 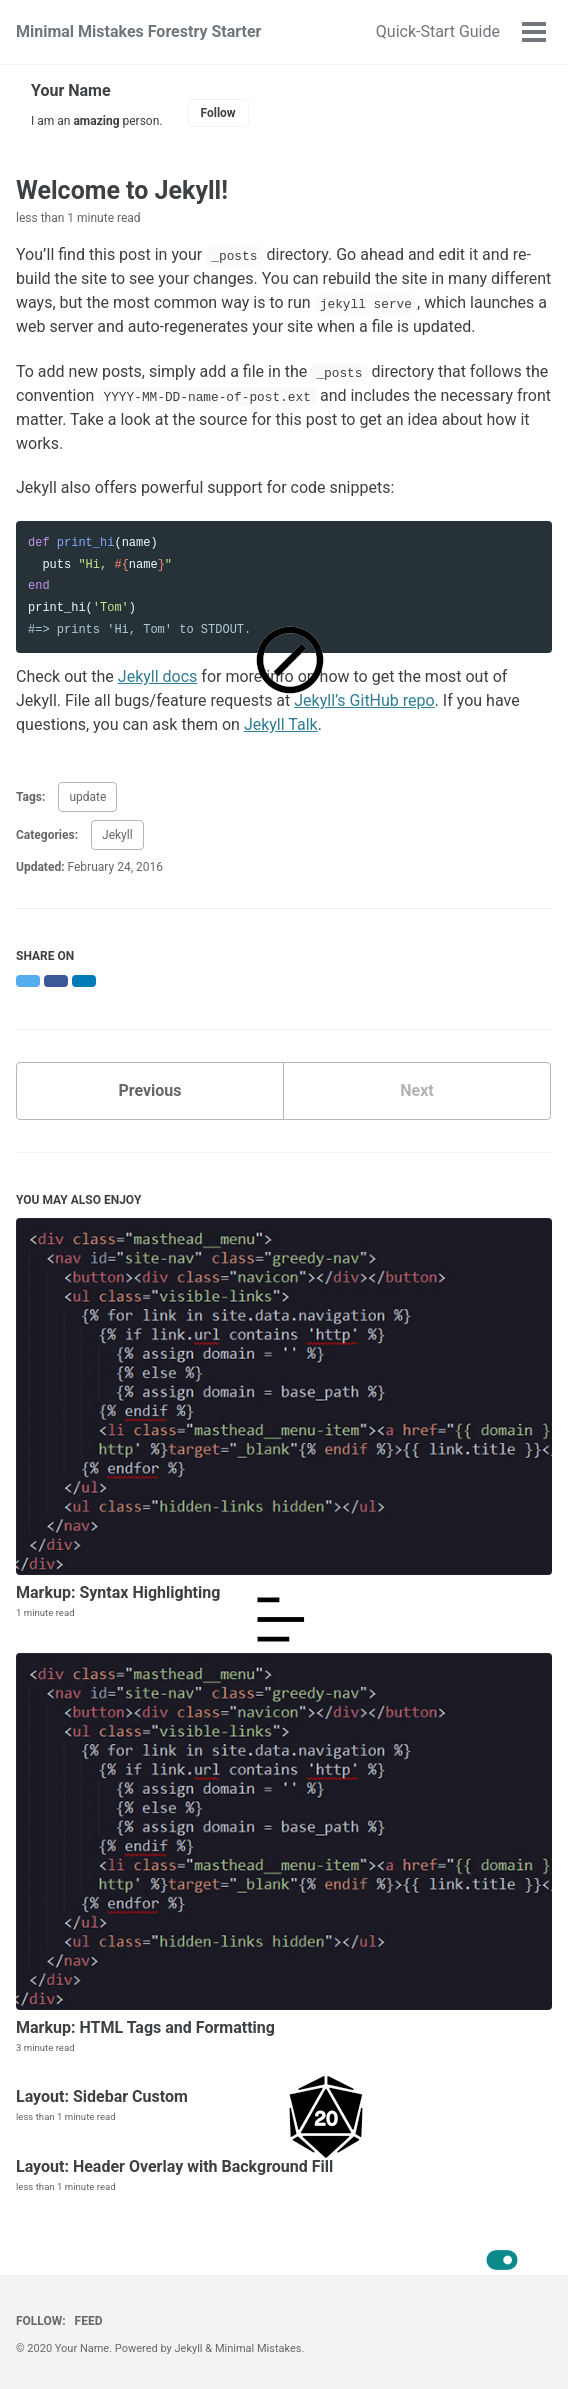 What do you see at coordinates (279, 1619) in the screenshot?
I see `view horizontal bar chart data` at bounding box center [279, 1619].